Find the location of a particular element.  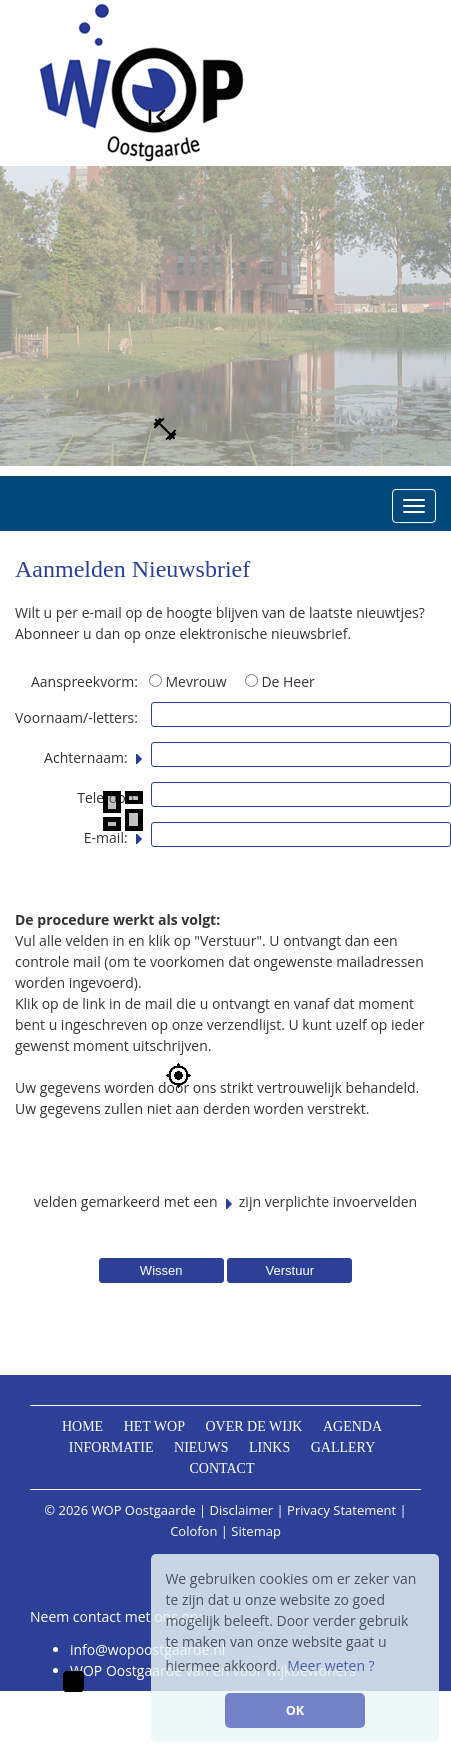

access fitness or workout features is located at coordinates (165, 429).